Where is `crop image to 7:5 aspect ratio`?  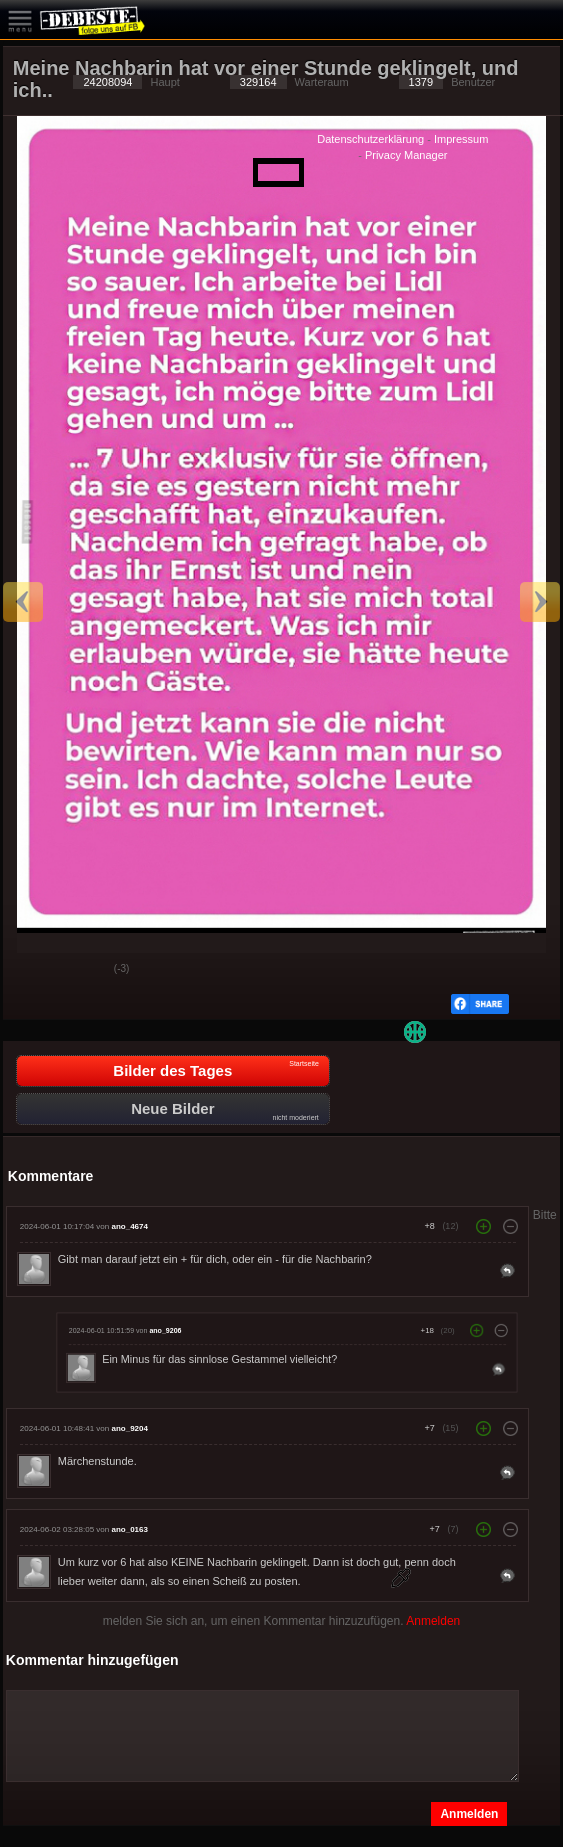 crop image to 7:5 aspect ratio is located at coordinates (278, 172).